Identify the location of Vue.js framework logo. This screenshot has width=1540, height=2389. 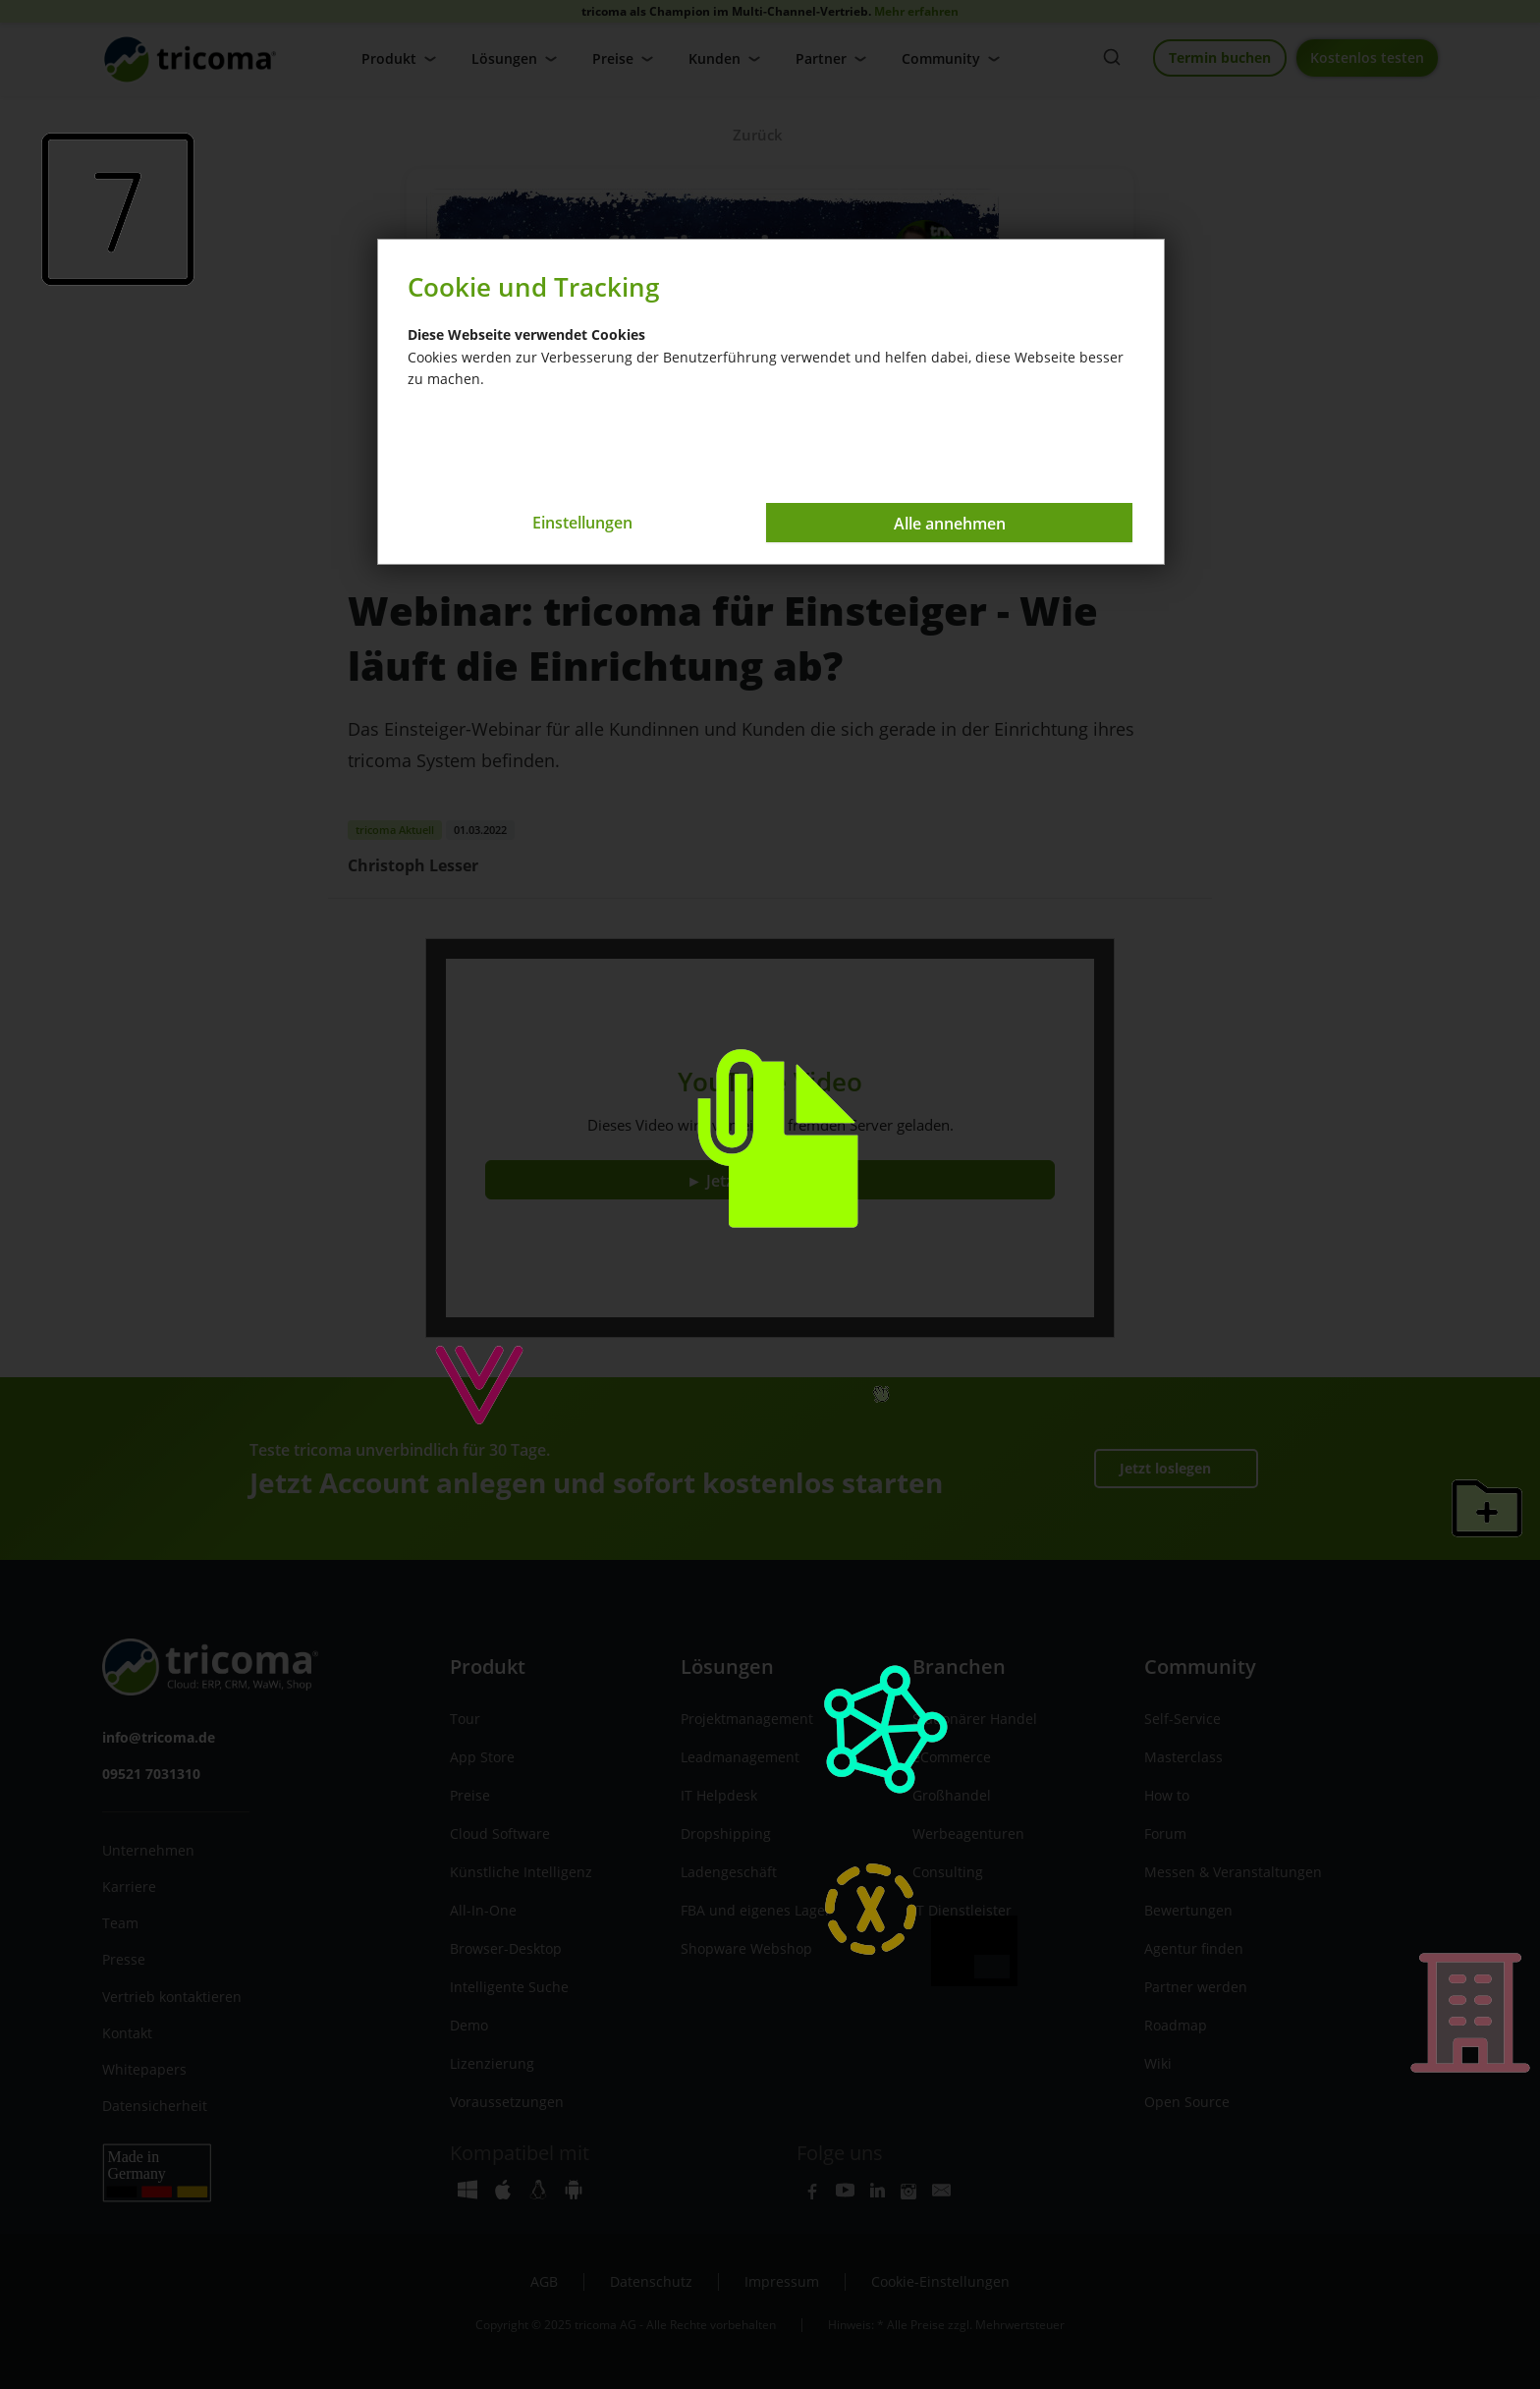
(479, 1385).